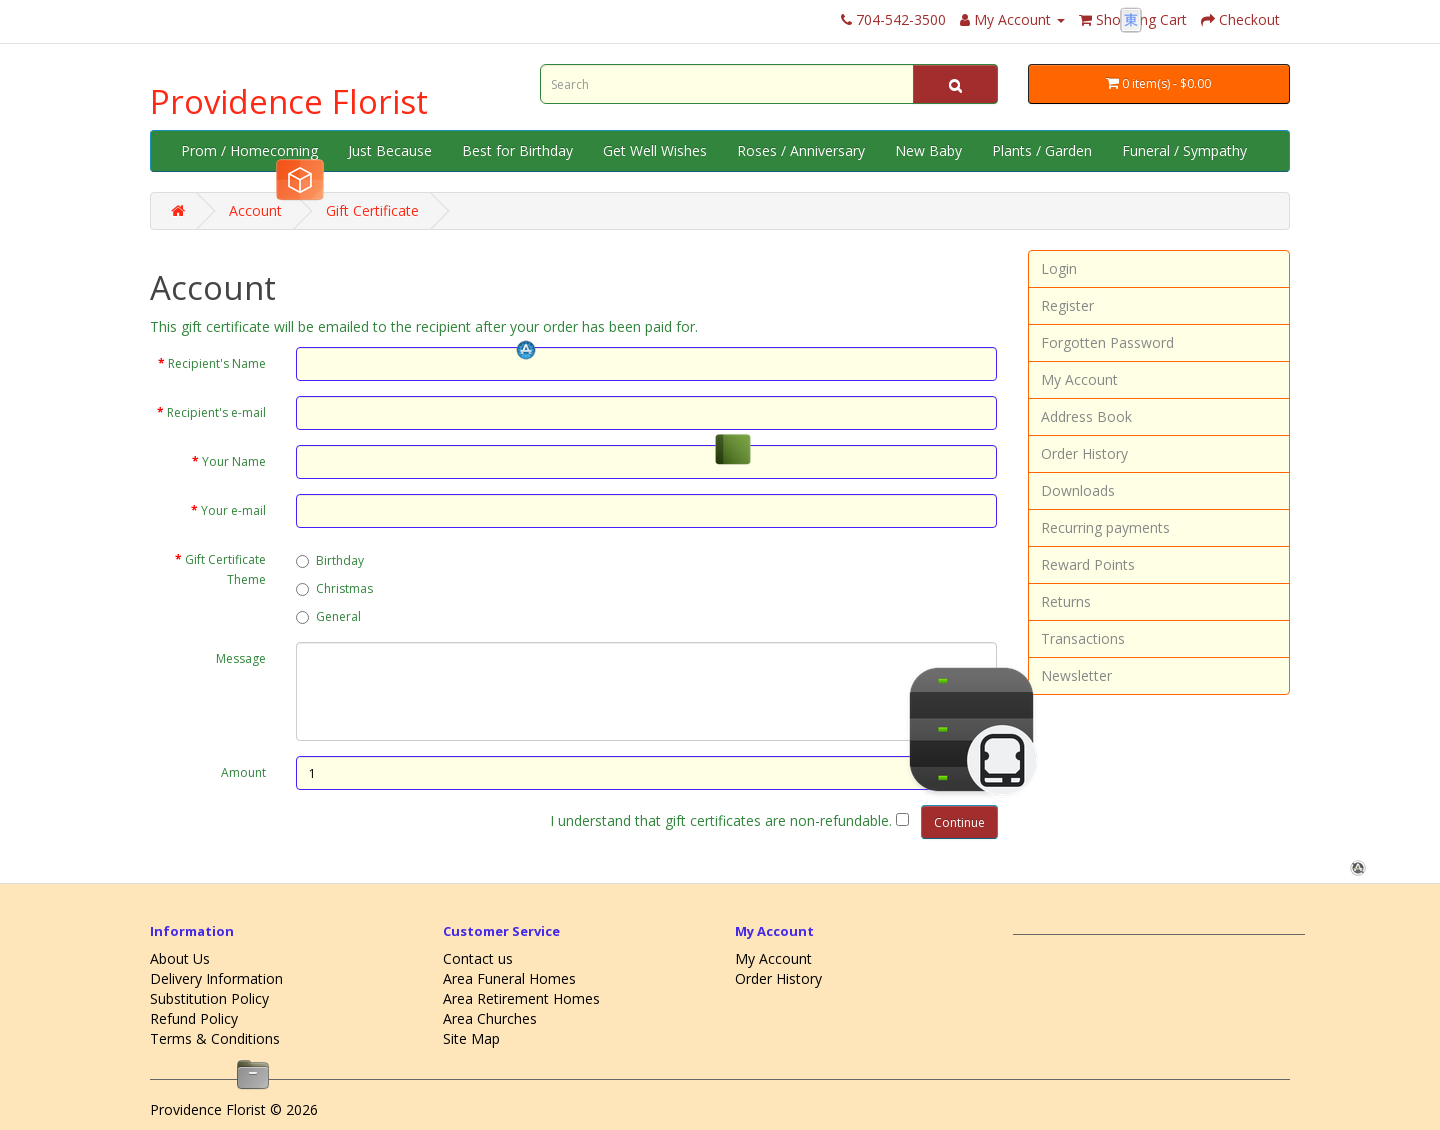 The width and height of the screenshot is (1440, 1130). Describe the element at coordinates (733, 448) in the screenshot. I see `access desktop folder` at that location.